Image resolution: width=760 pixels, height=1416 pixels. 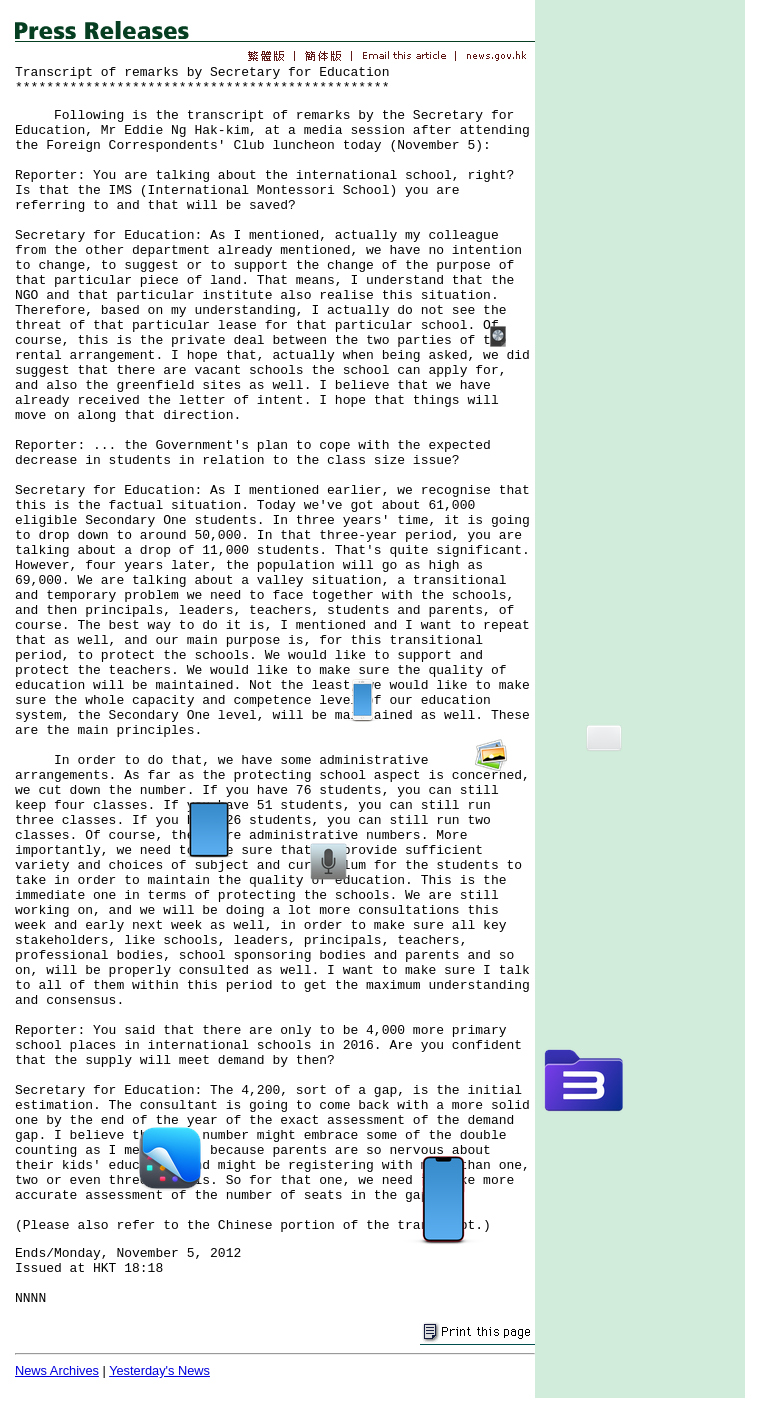 What do you see at coordinates (491, 755) in the screenshot?
I see `access your photo library` at bounding box center [491, 755].